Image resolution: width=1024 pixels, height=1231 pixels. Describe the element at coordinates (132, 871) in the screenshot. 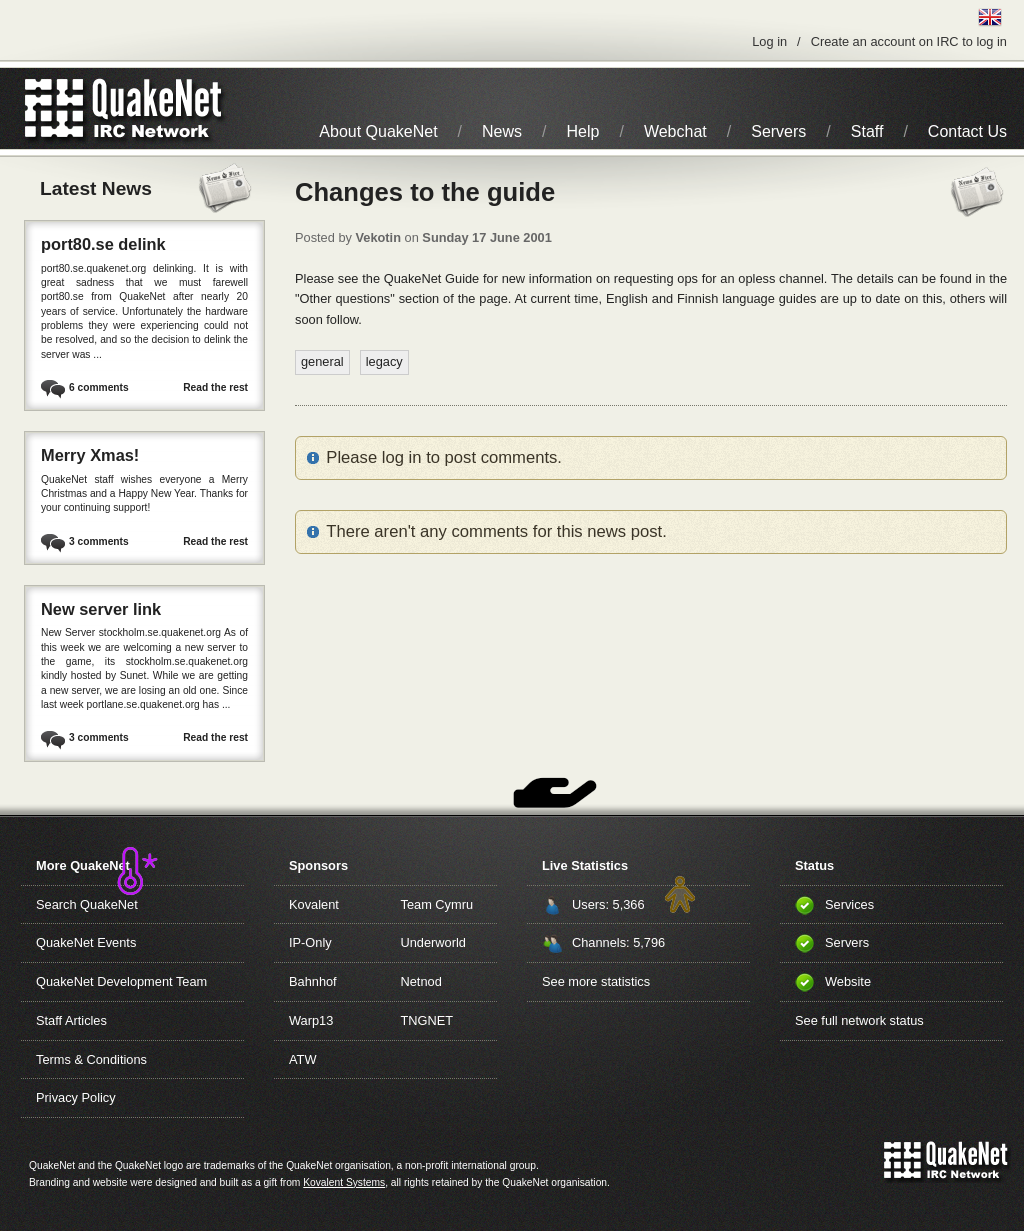

I see `indicates low temperature or cold conditions` at that location.